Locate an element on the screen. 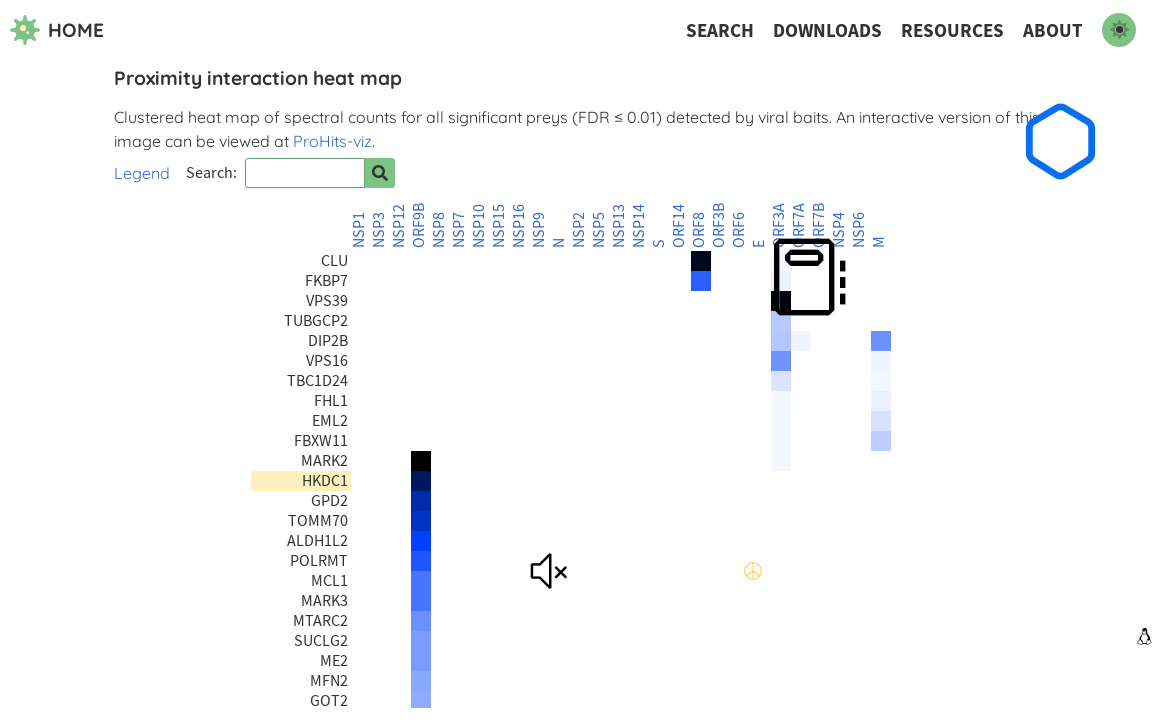 The height and width of the screenshot is (720, 1156). open a linux terminal session is located at coordinates (1144, 636).